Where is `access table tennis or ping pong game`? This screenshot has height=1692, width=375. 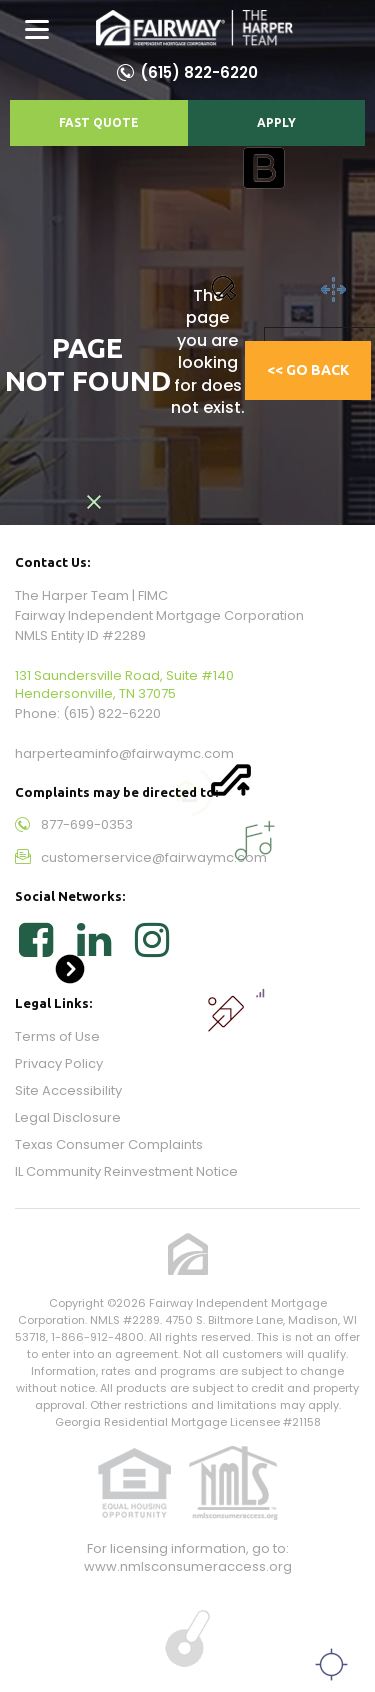 access table tennis or ping pong game is located at coordinates (223, 287).